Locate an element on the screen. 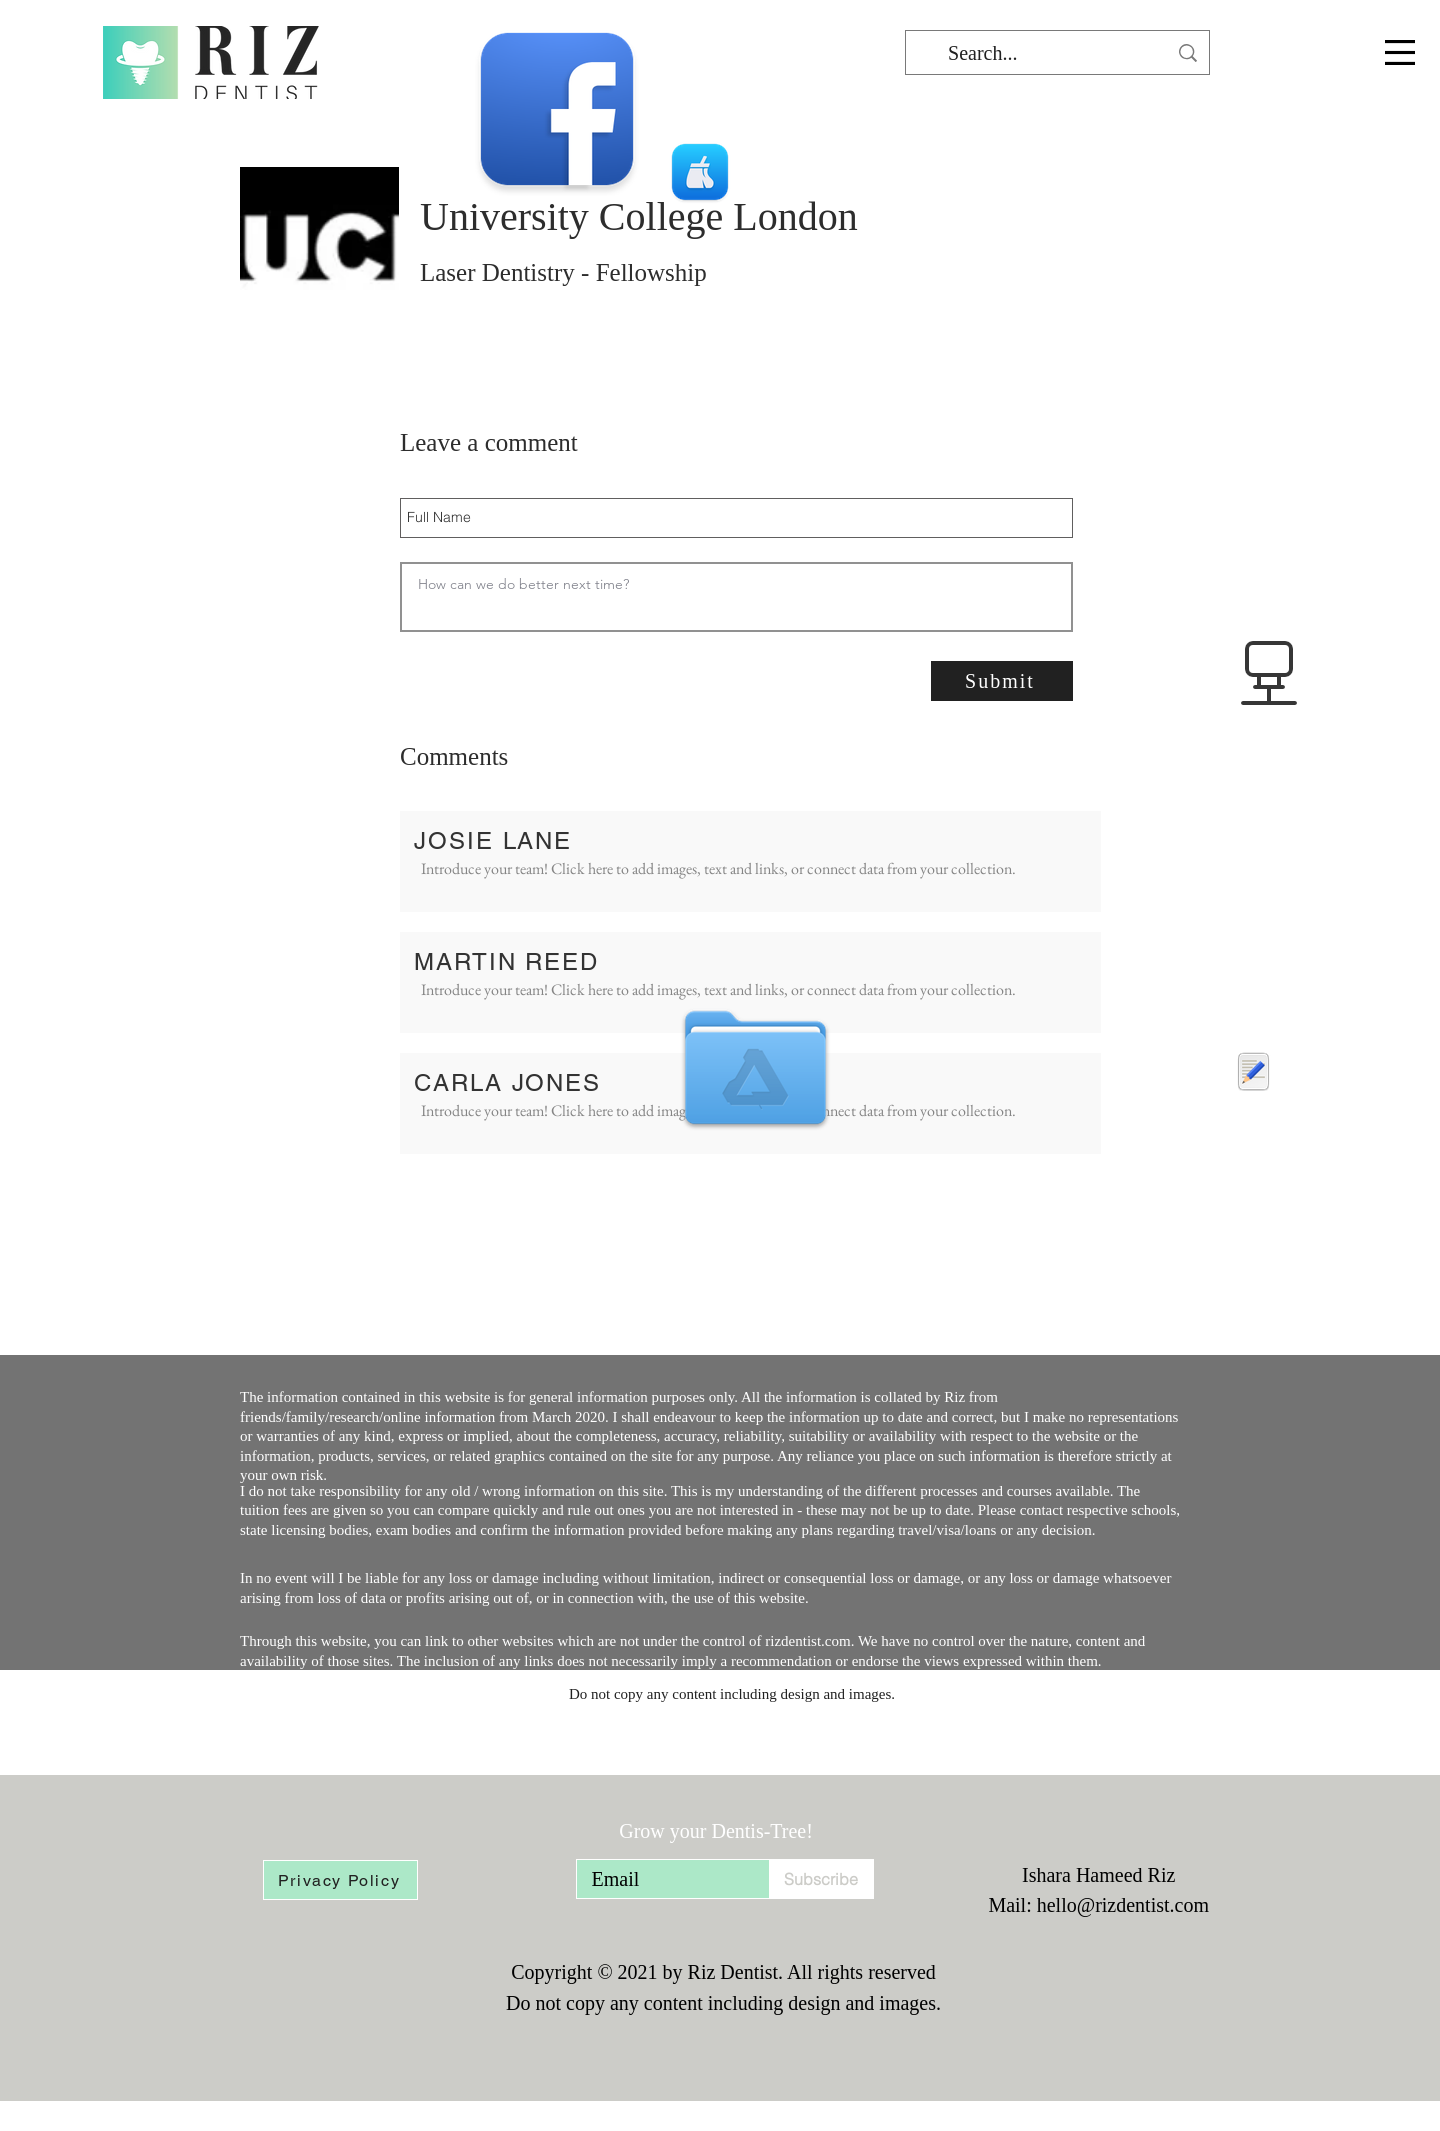 The width and height of the screenshot is (1440, 2131). open the Facebook app is located at coordinates (557, 109).